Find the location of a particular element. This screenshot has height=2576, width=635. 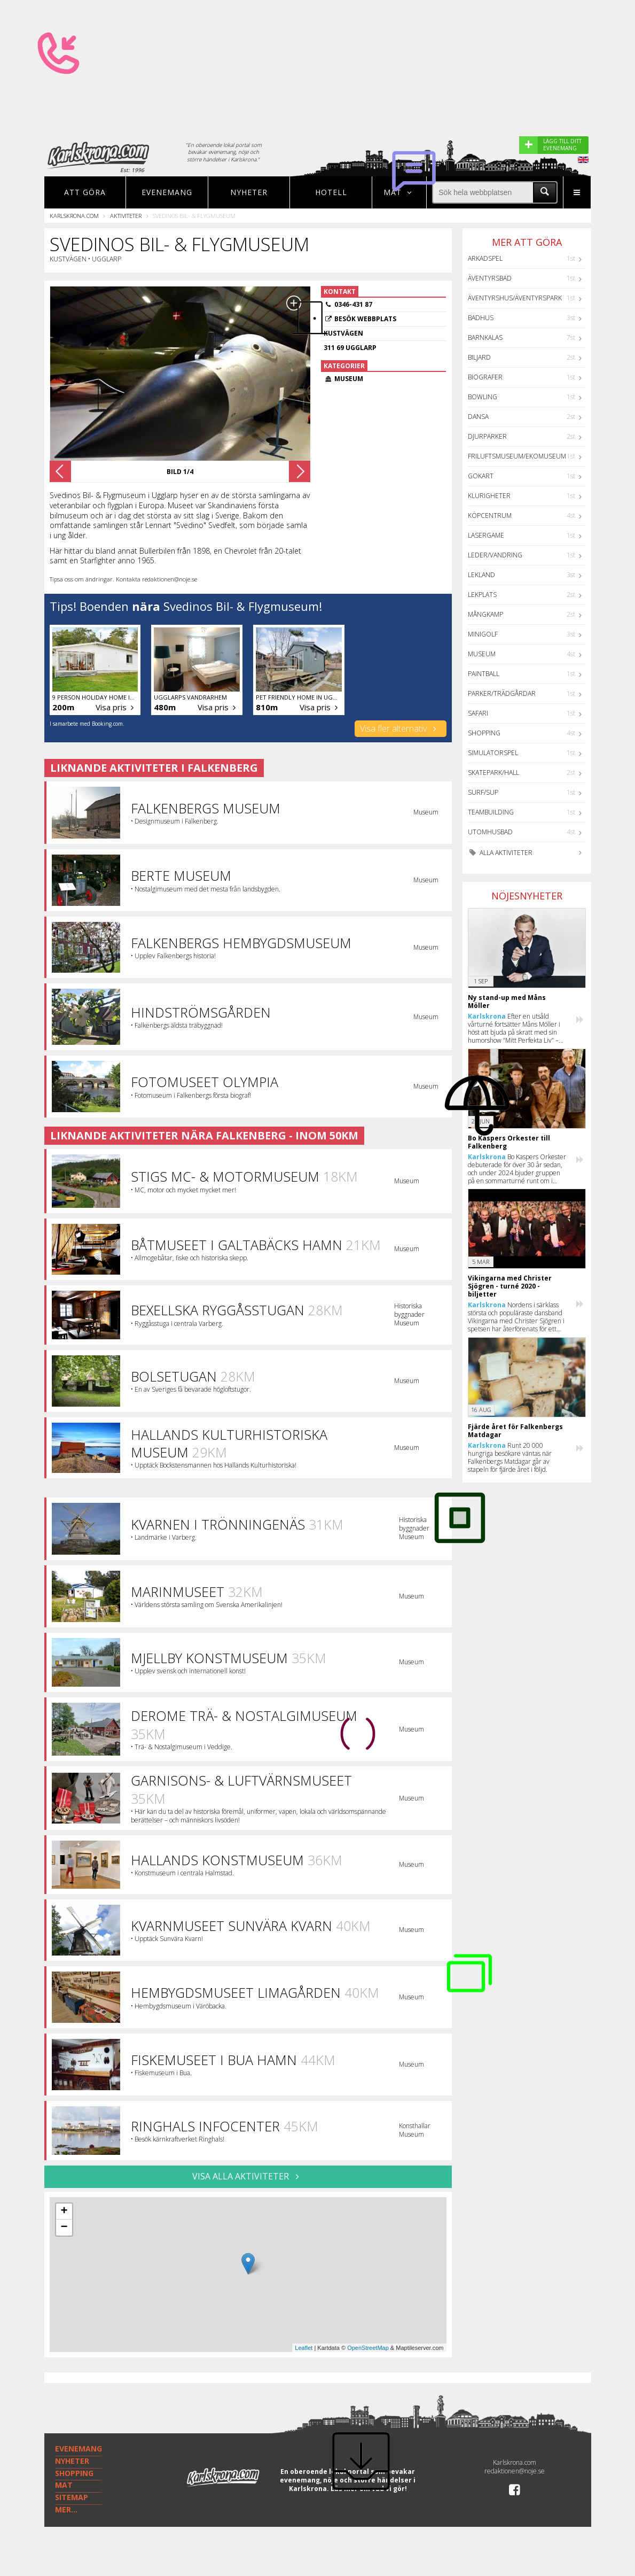

incoming call notification is located at coordinates (59, 52).